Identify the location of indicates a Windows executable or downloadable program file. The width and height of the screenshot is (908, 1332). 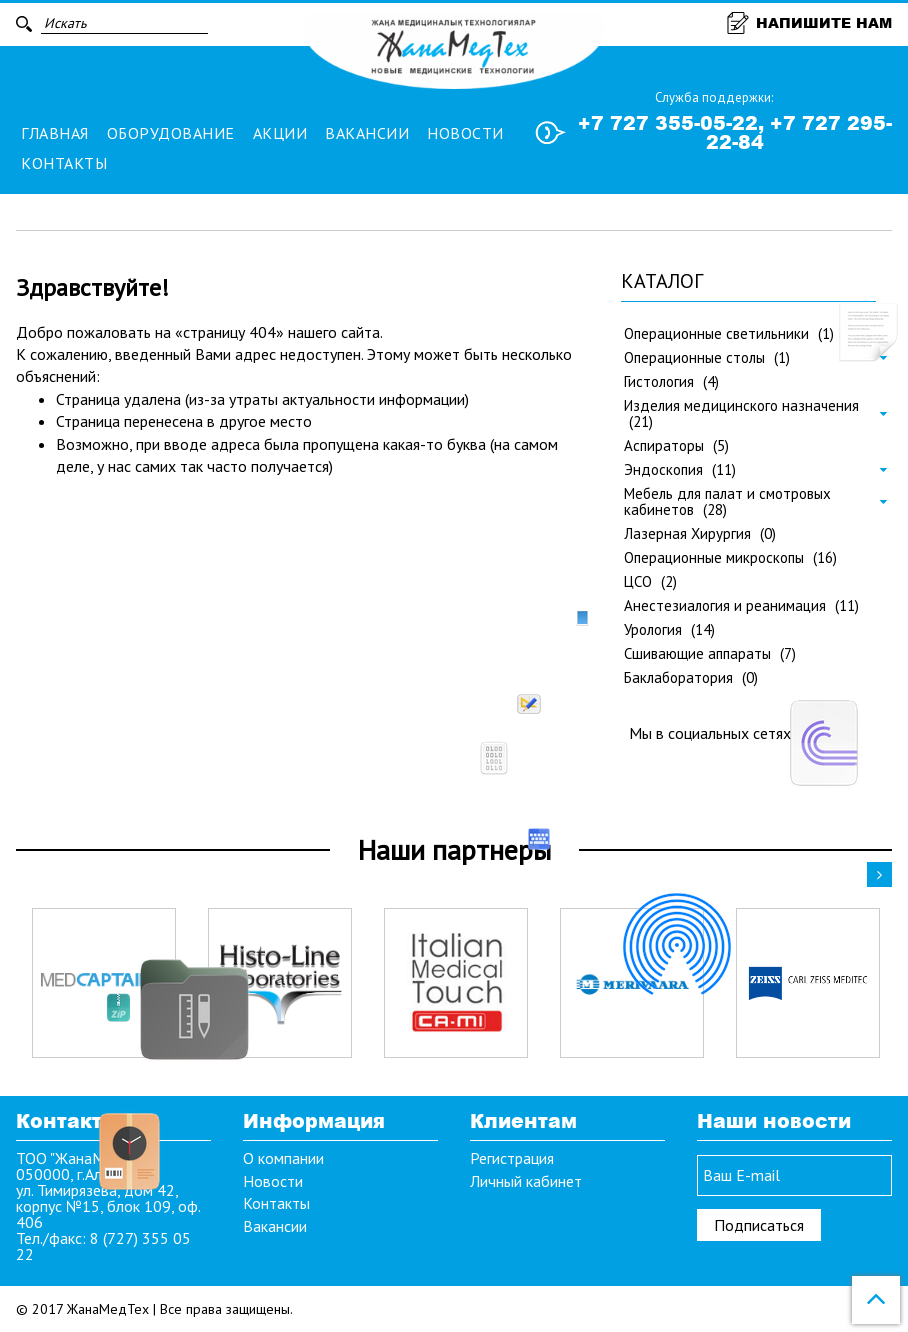
(494, 758).